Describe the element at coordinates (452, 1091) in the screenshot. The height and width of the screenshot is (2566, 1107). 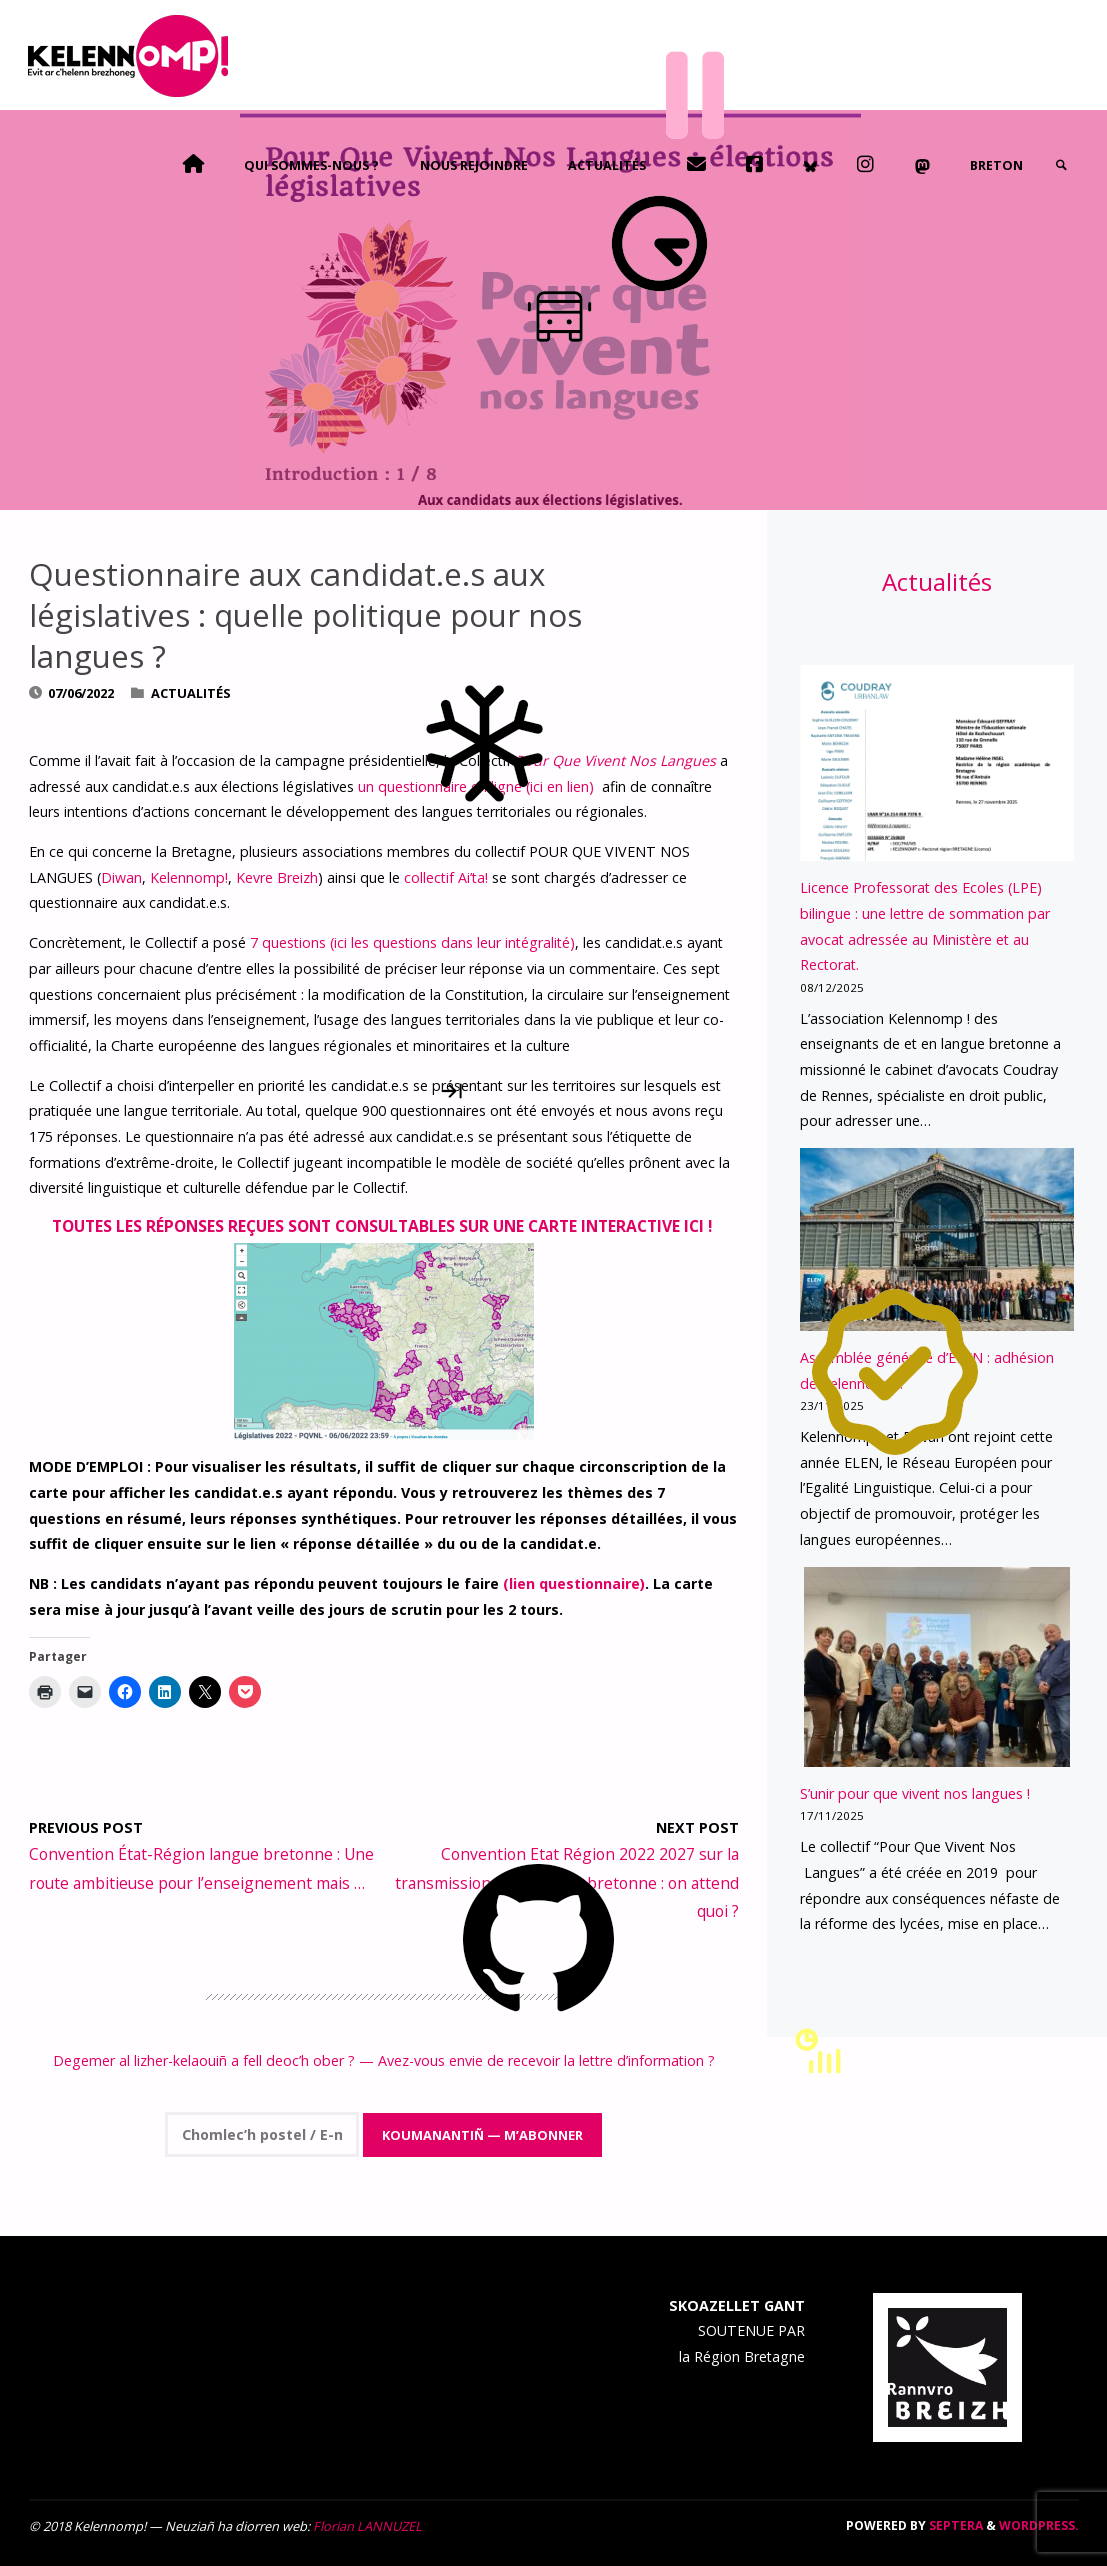
I see `move item to the end of a list` at that location.